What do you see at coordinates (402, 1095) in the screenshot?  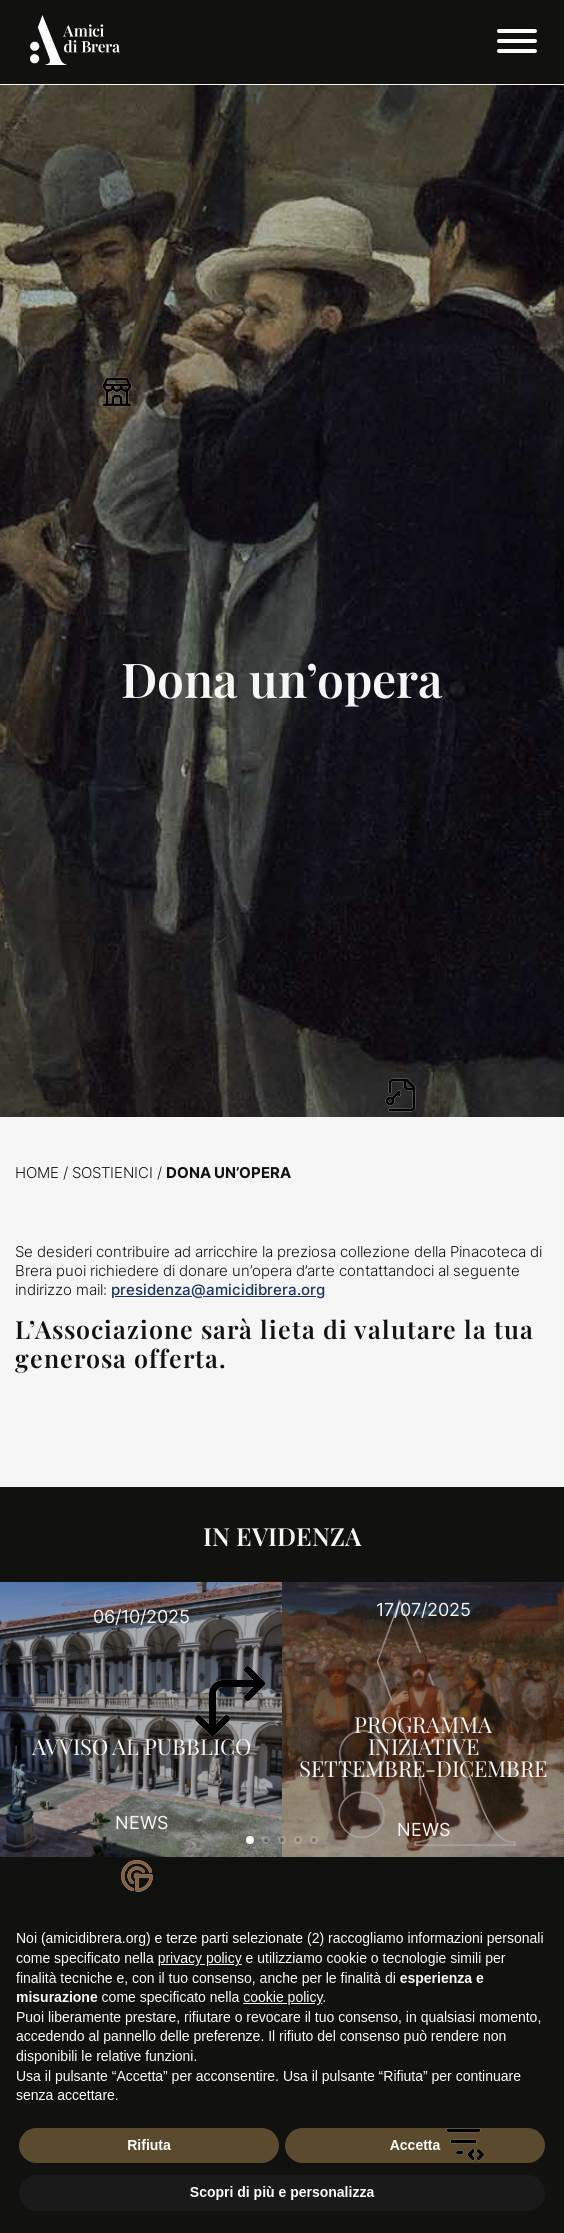 I see `access encrypted or password-protected file` at bounding box center [402, 1095].